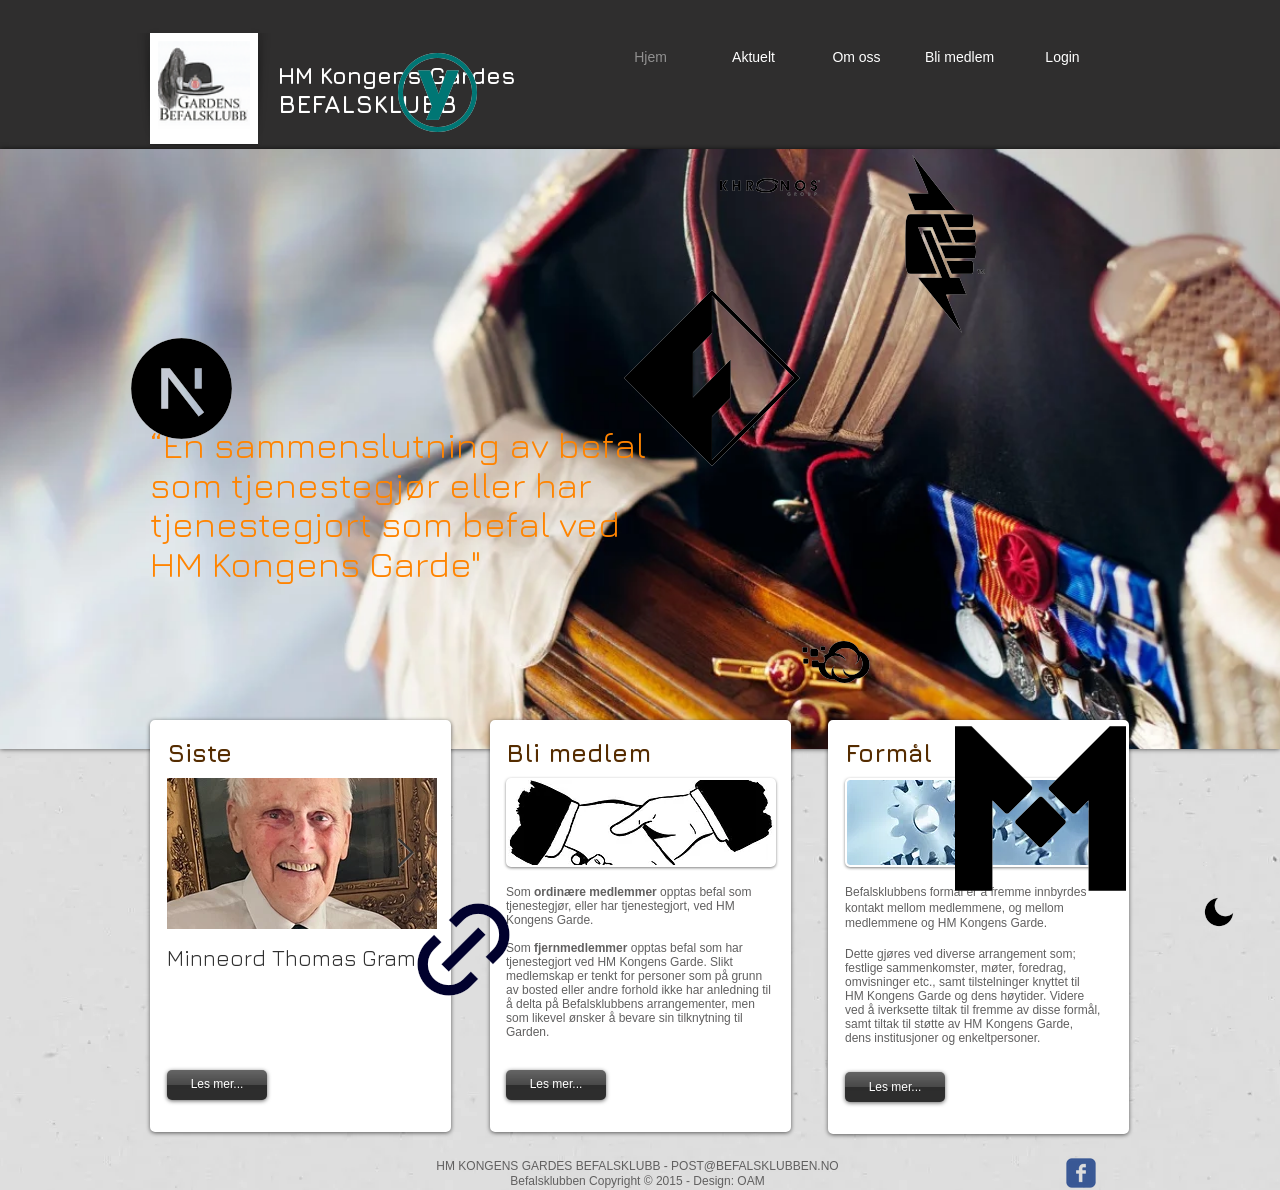 The image size is (1280, 1190). I want to click on khronos group company logo, so click(770, 187).